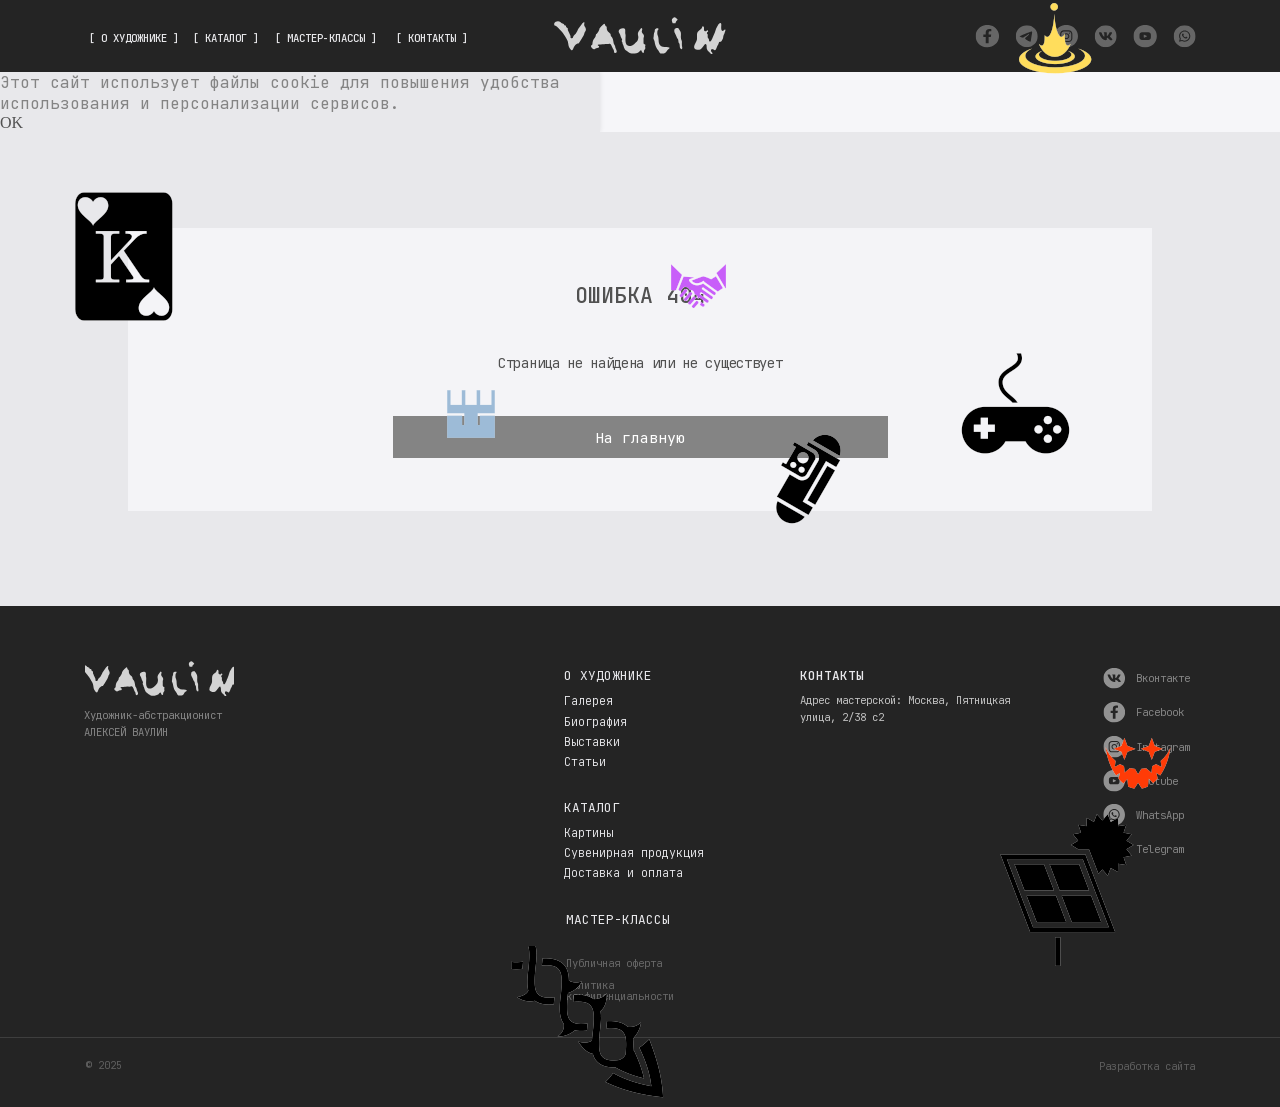  I want to click on confirm a deal or agreement, so click(698, 286).